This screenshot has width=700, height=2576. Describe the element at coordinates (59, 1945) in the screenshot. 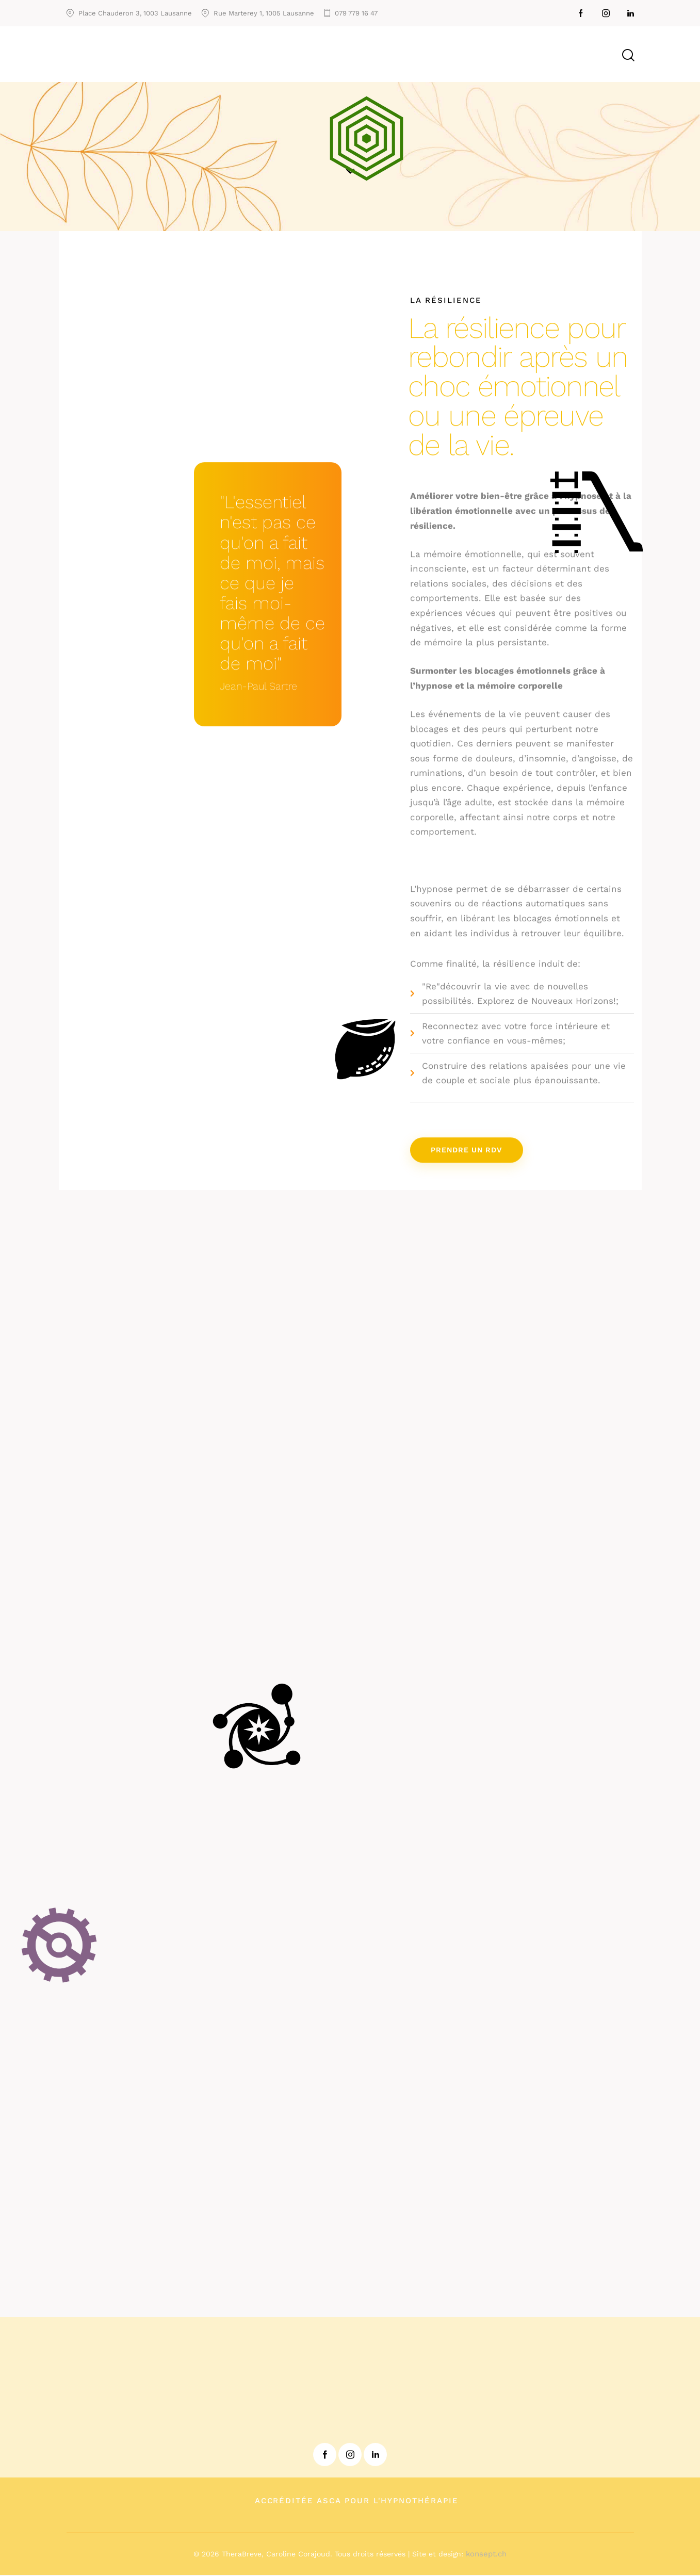

I see `access pokémon game settings` at that location.